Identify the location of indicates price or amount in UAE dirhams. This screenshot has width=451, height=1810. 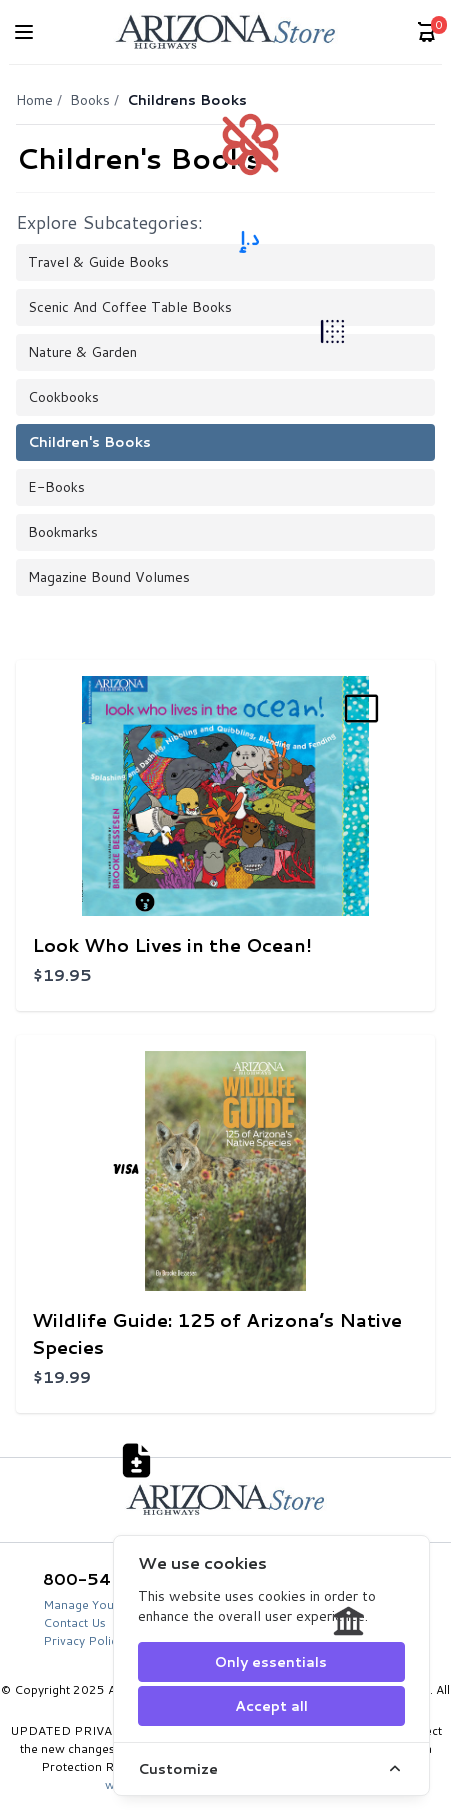
(249, 242).